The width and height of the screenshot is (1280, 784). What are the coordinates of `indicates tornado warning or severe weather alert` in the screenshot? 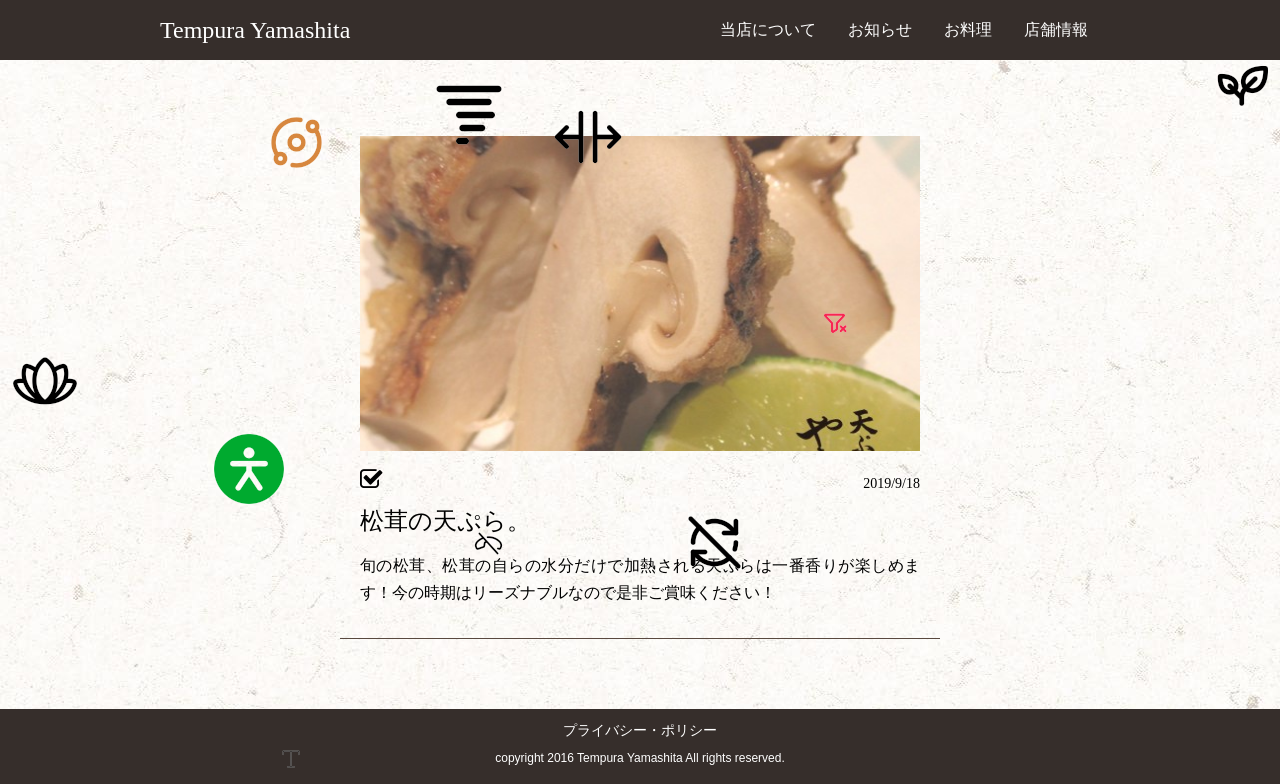 It's located at (469, 115).